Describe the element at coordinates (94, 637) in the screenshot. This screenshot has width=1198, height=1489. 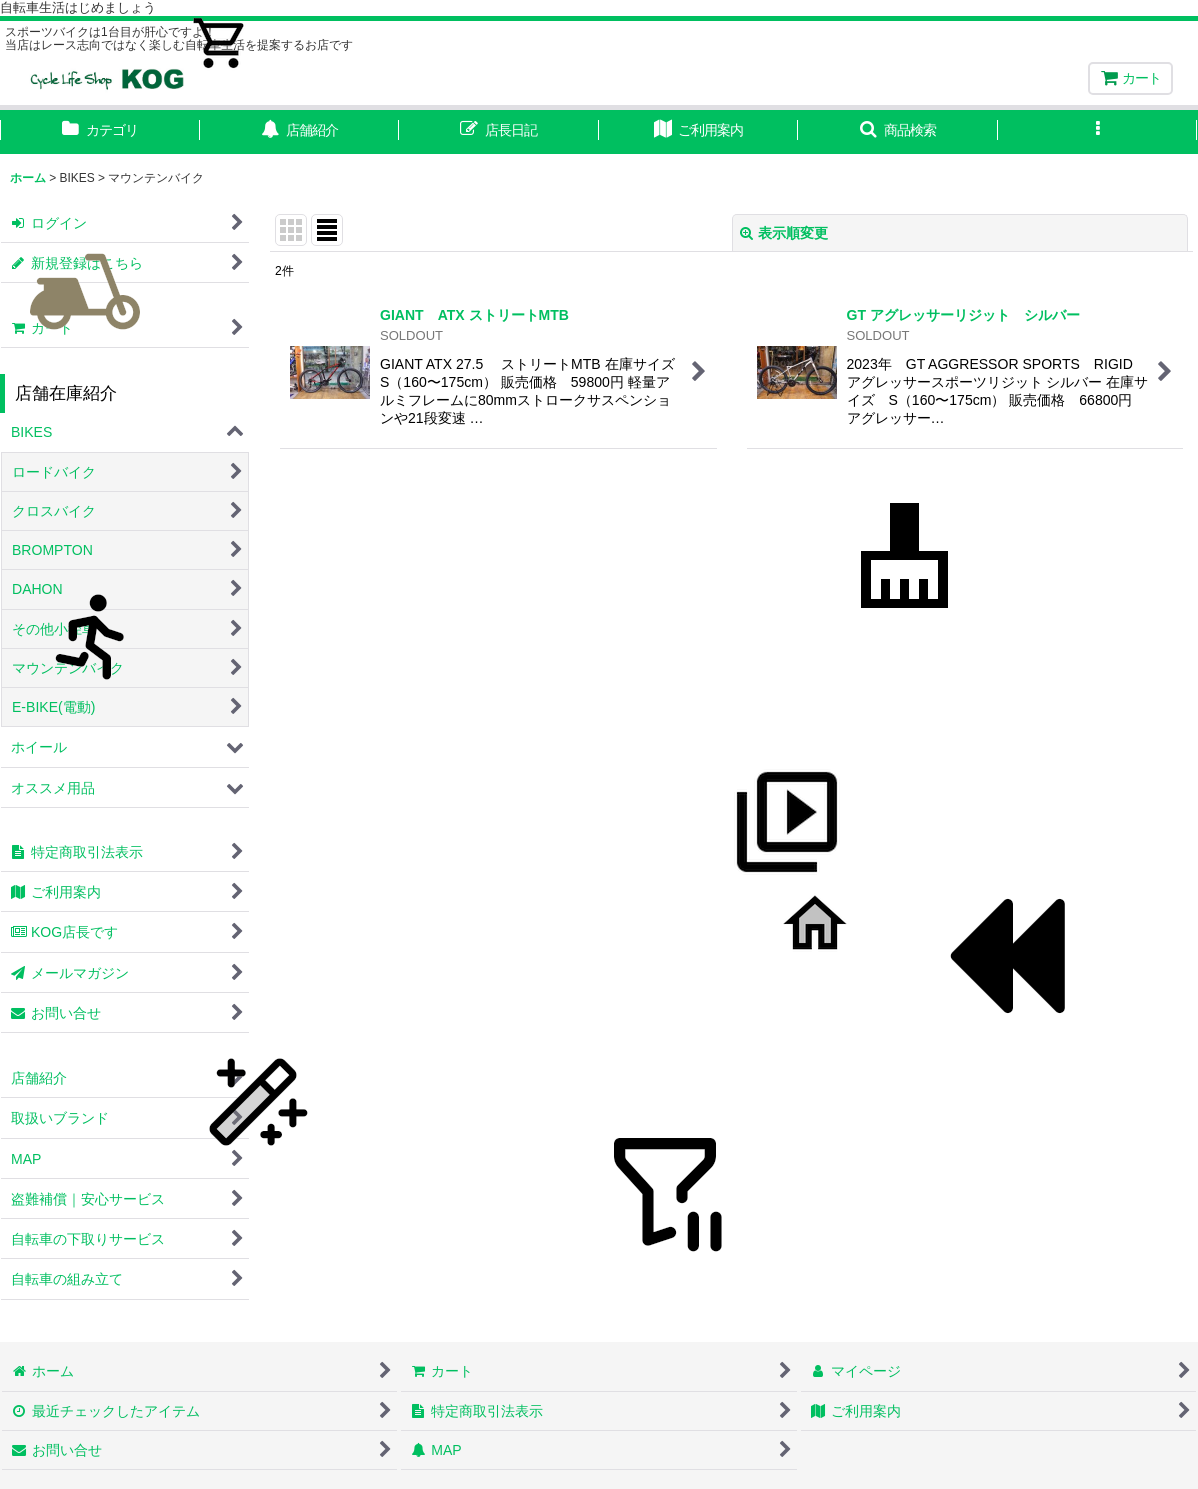
I see `start running or jogging activity` at that location.